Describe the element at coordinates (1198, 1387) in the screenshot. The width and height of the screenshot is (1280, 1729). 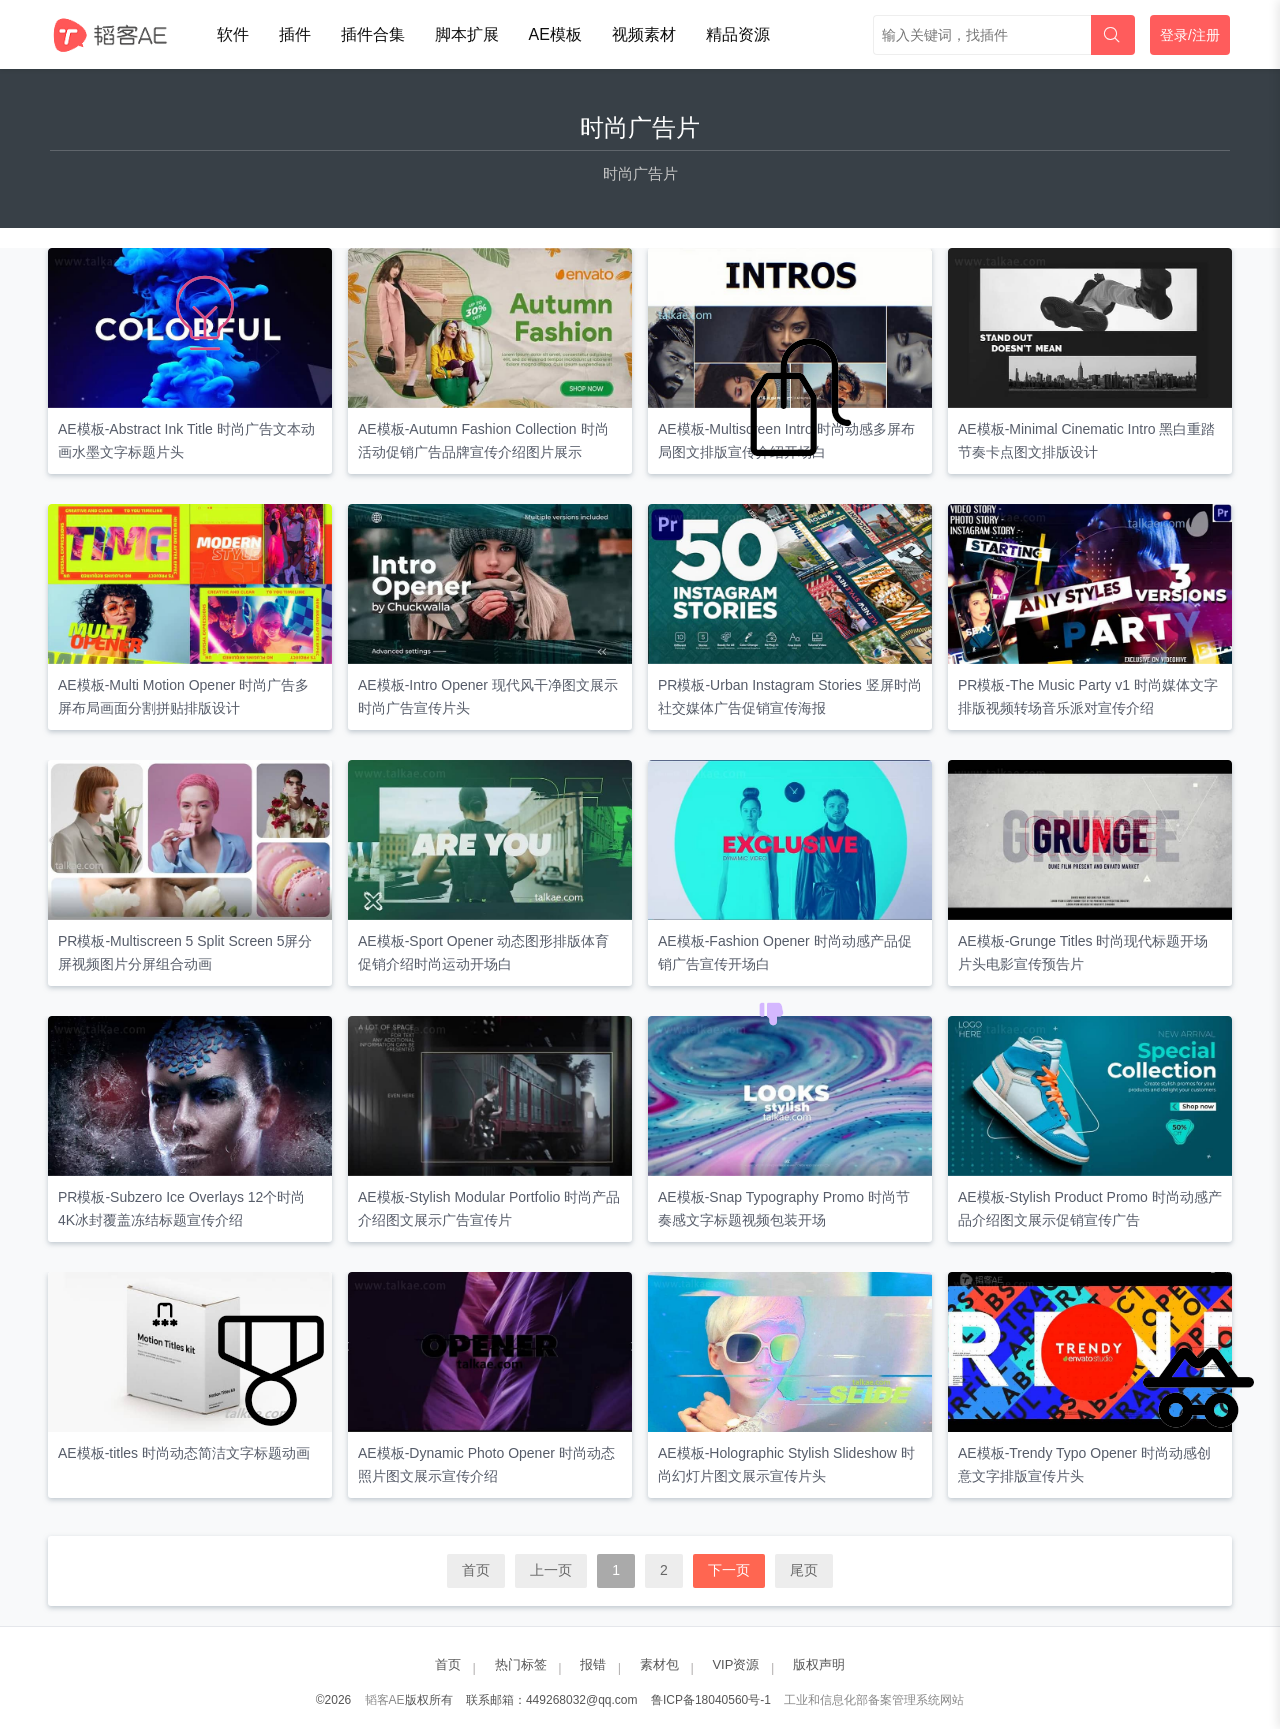
I see `access incognito or private browsing mode` at that location.